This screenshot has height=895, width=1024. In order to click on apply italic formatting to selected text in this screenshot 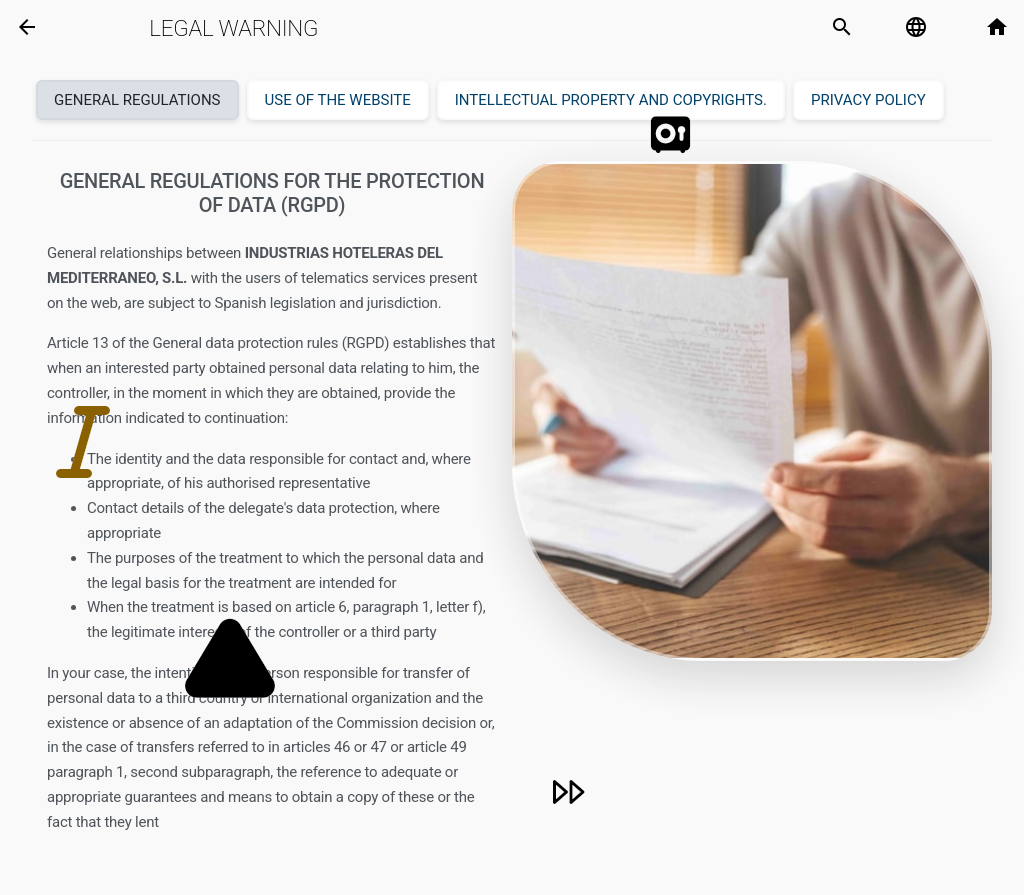, I will do `click(83, 442)`.